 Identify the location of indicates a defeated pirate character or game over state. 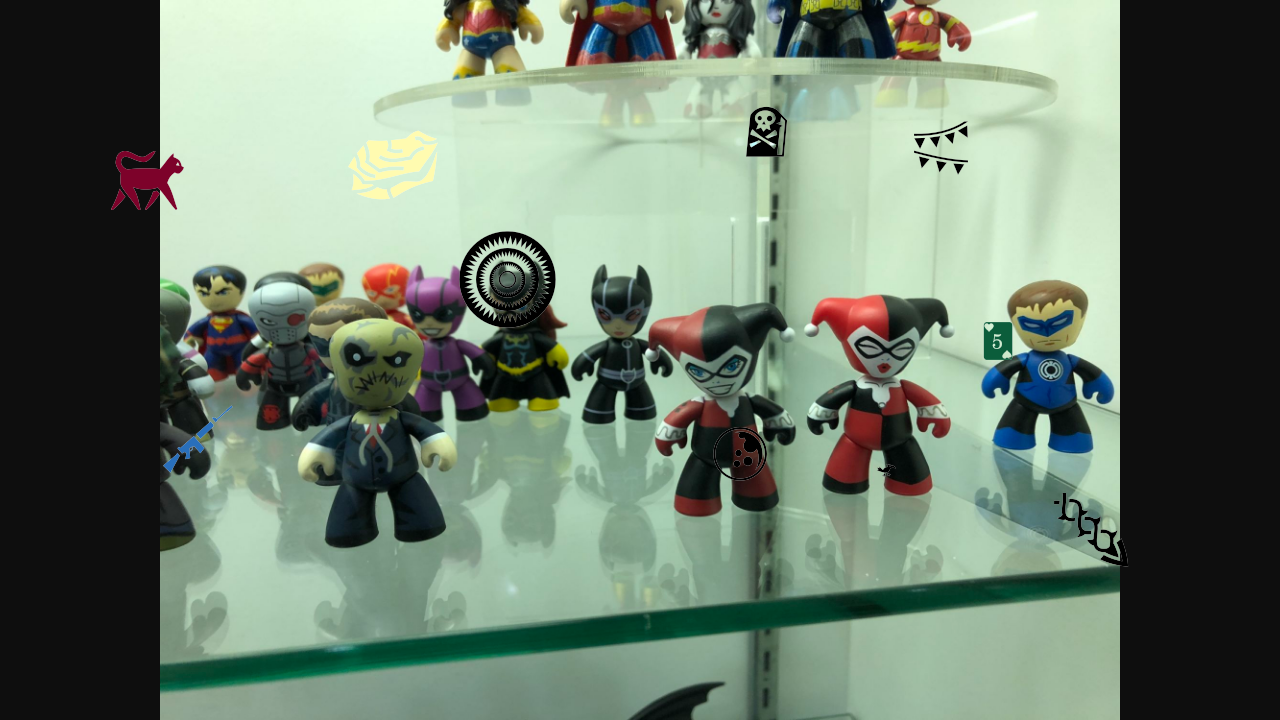
(765, 132).